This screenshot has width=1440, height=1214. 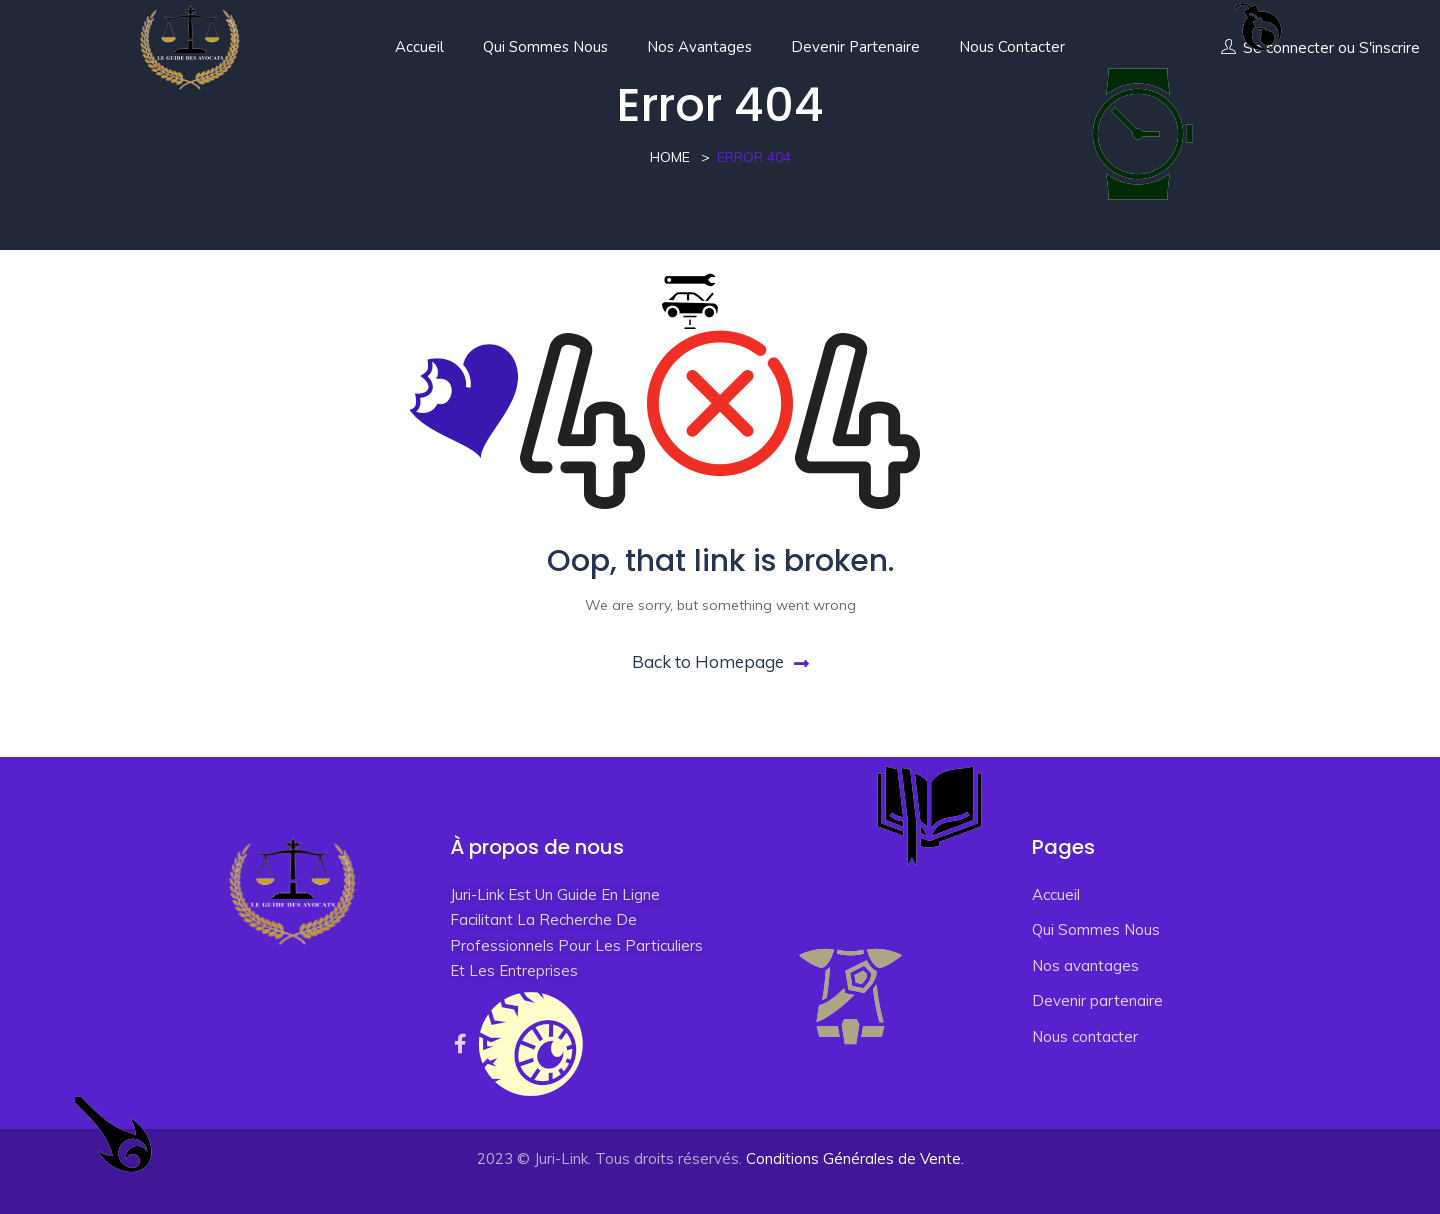 I want to click on equip heart-protecting armor, so click(x=850, y=996).